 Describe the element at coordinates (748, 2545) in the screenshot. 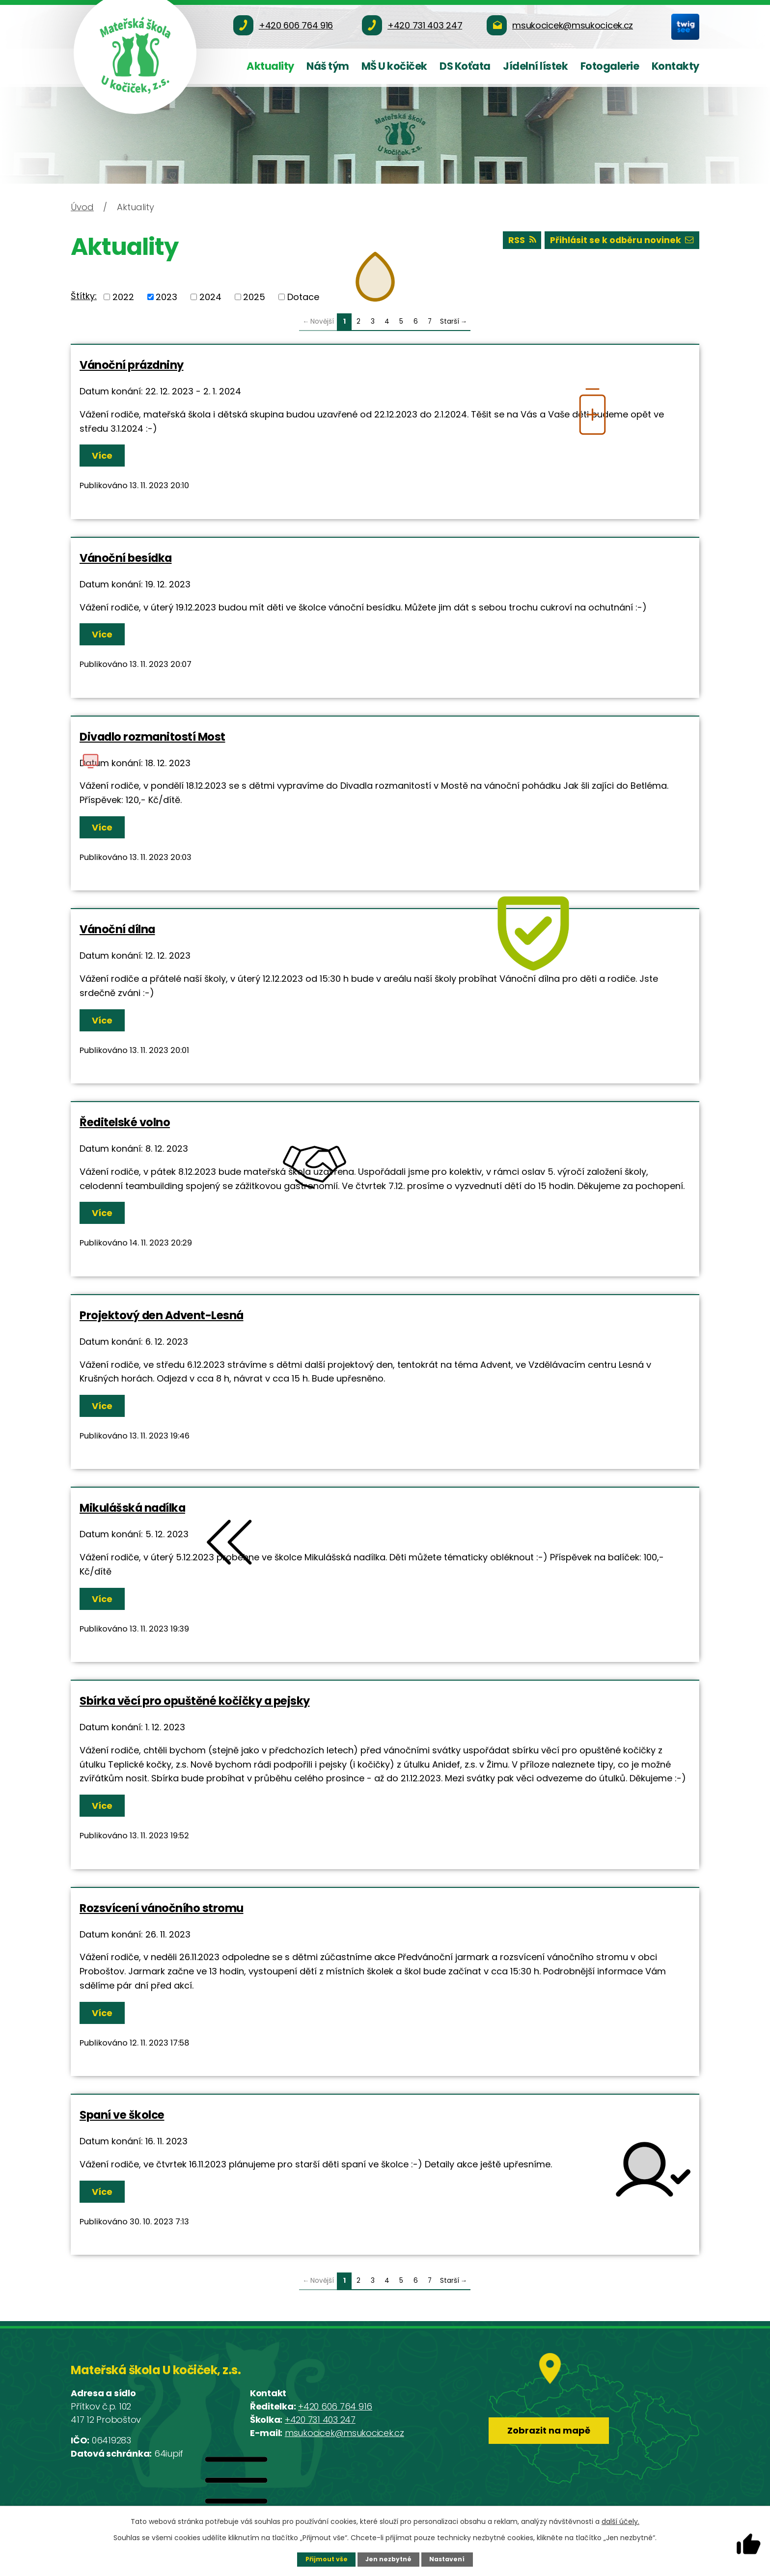

I see `like or upvote content` at that location.